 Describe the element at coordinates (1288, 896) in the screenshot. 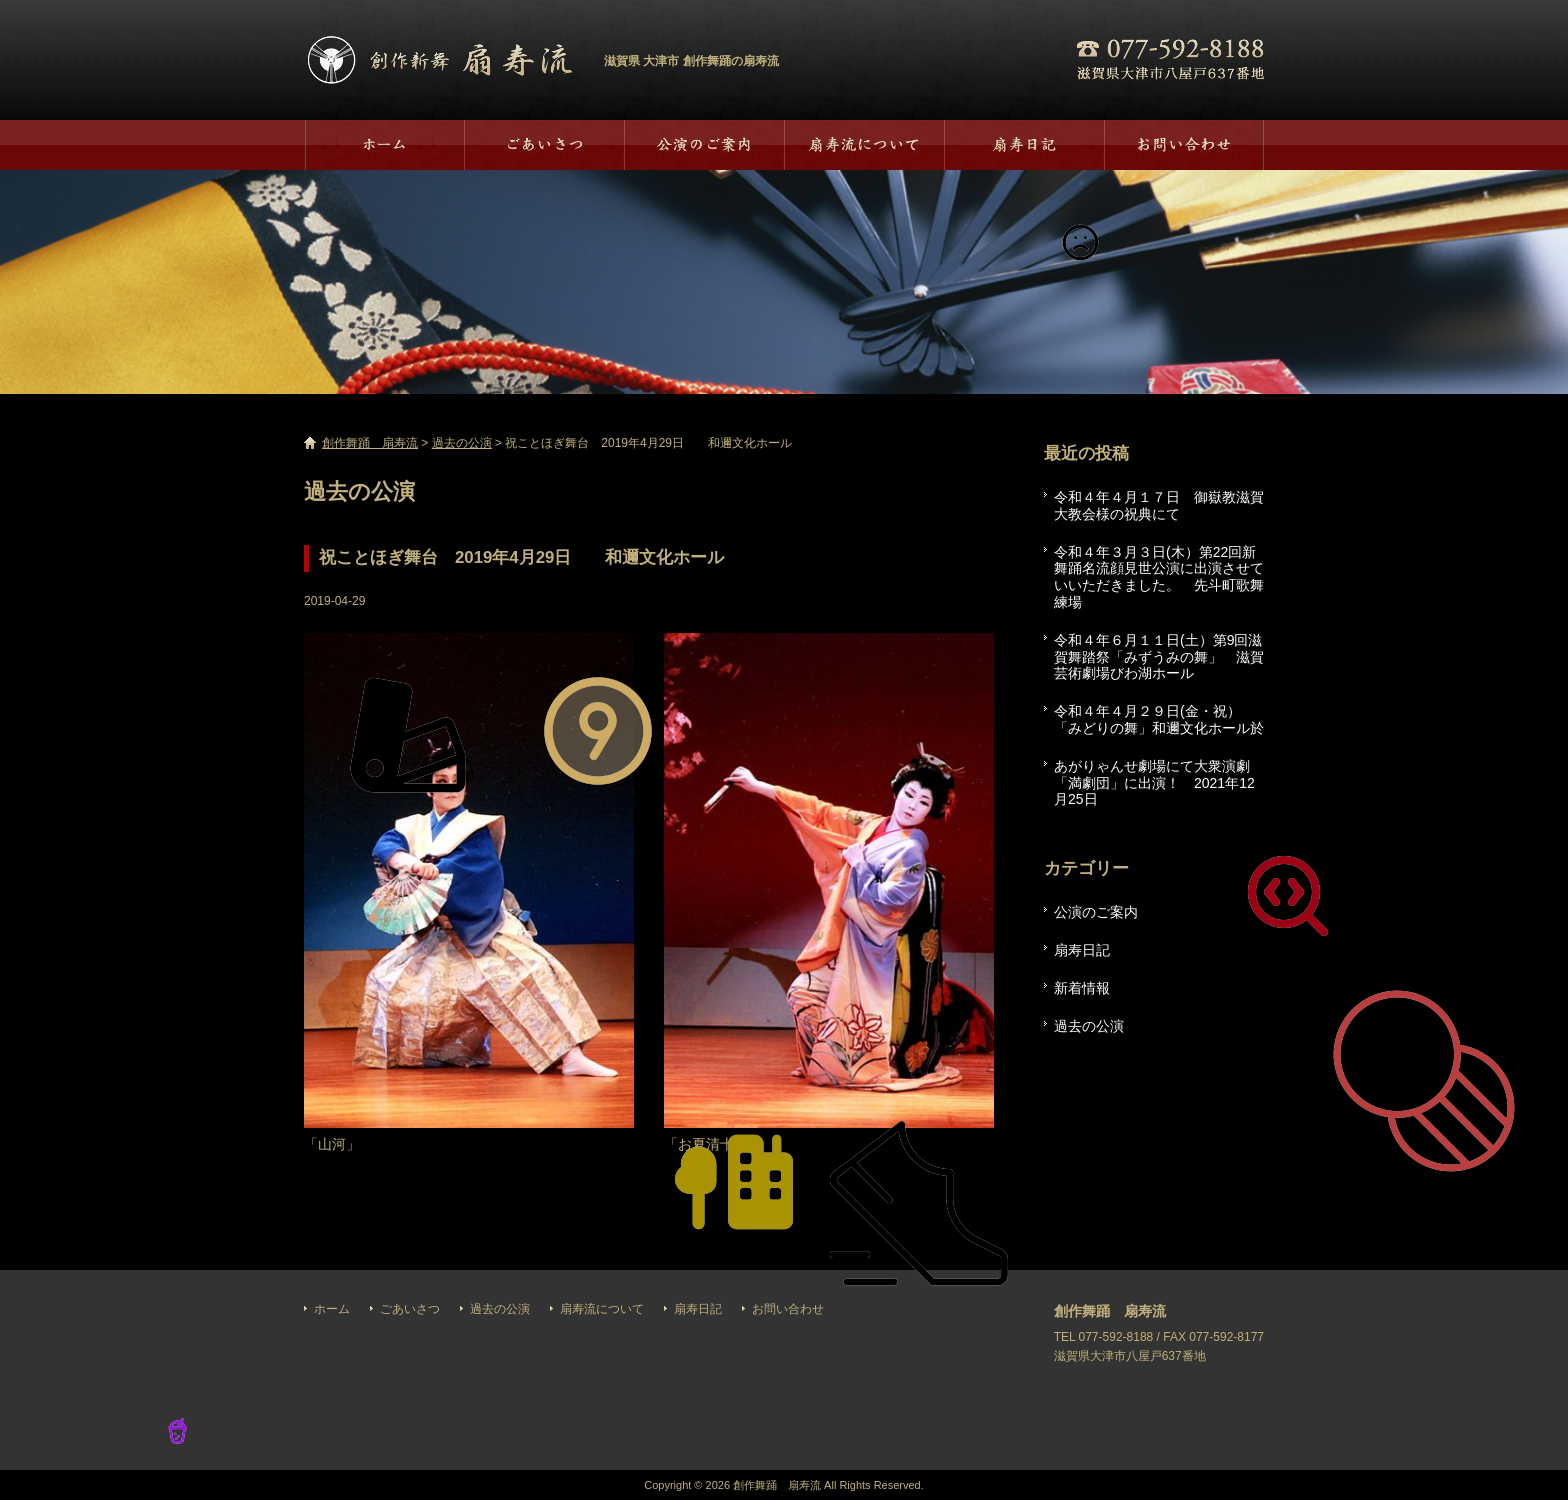

I see `search through code or source files` at that location.